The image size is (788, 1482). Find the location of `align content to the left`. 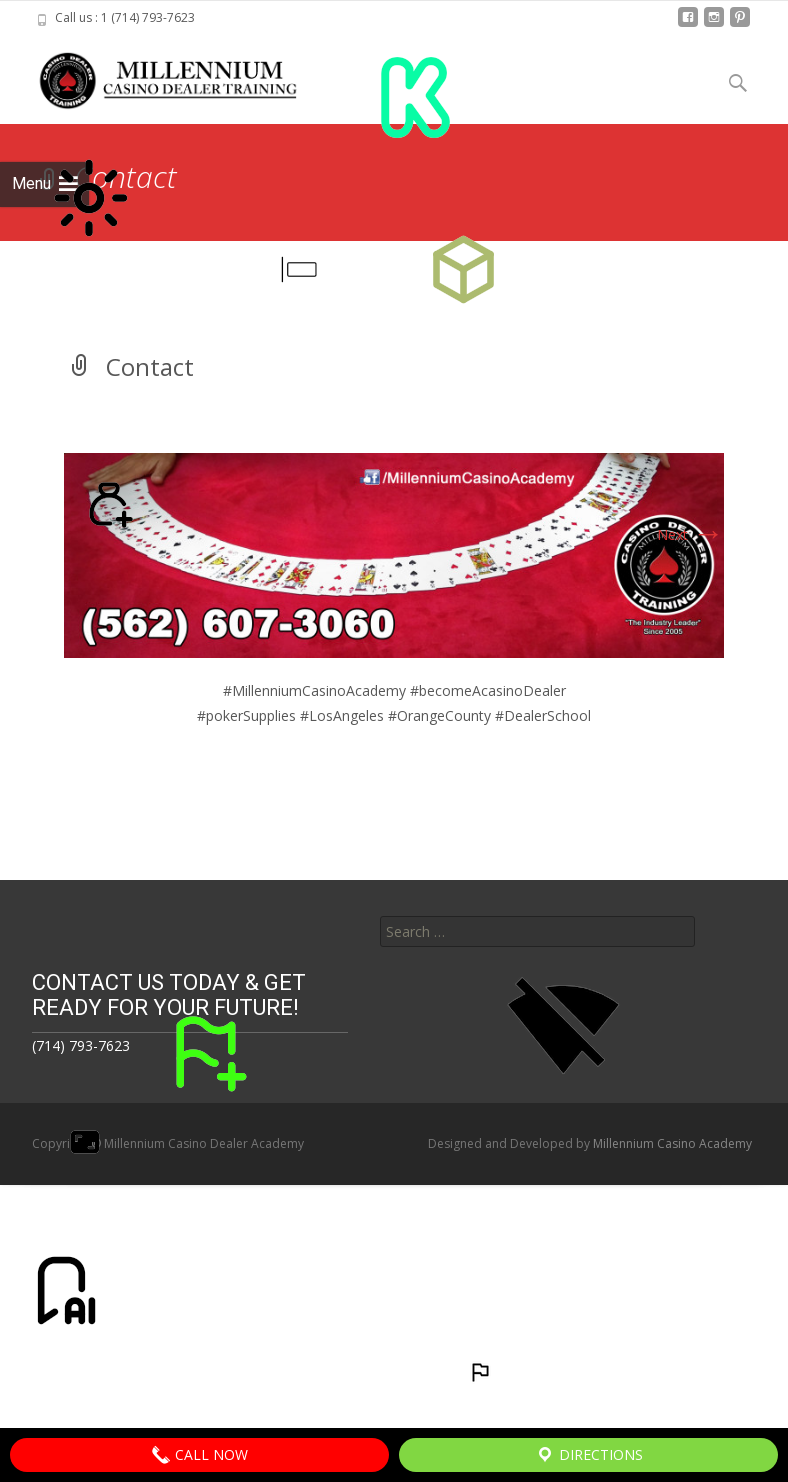

align content to the left is located at coordinates (298, 269).